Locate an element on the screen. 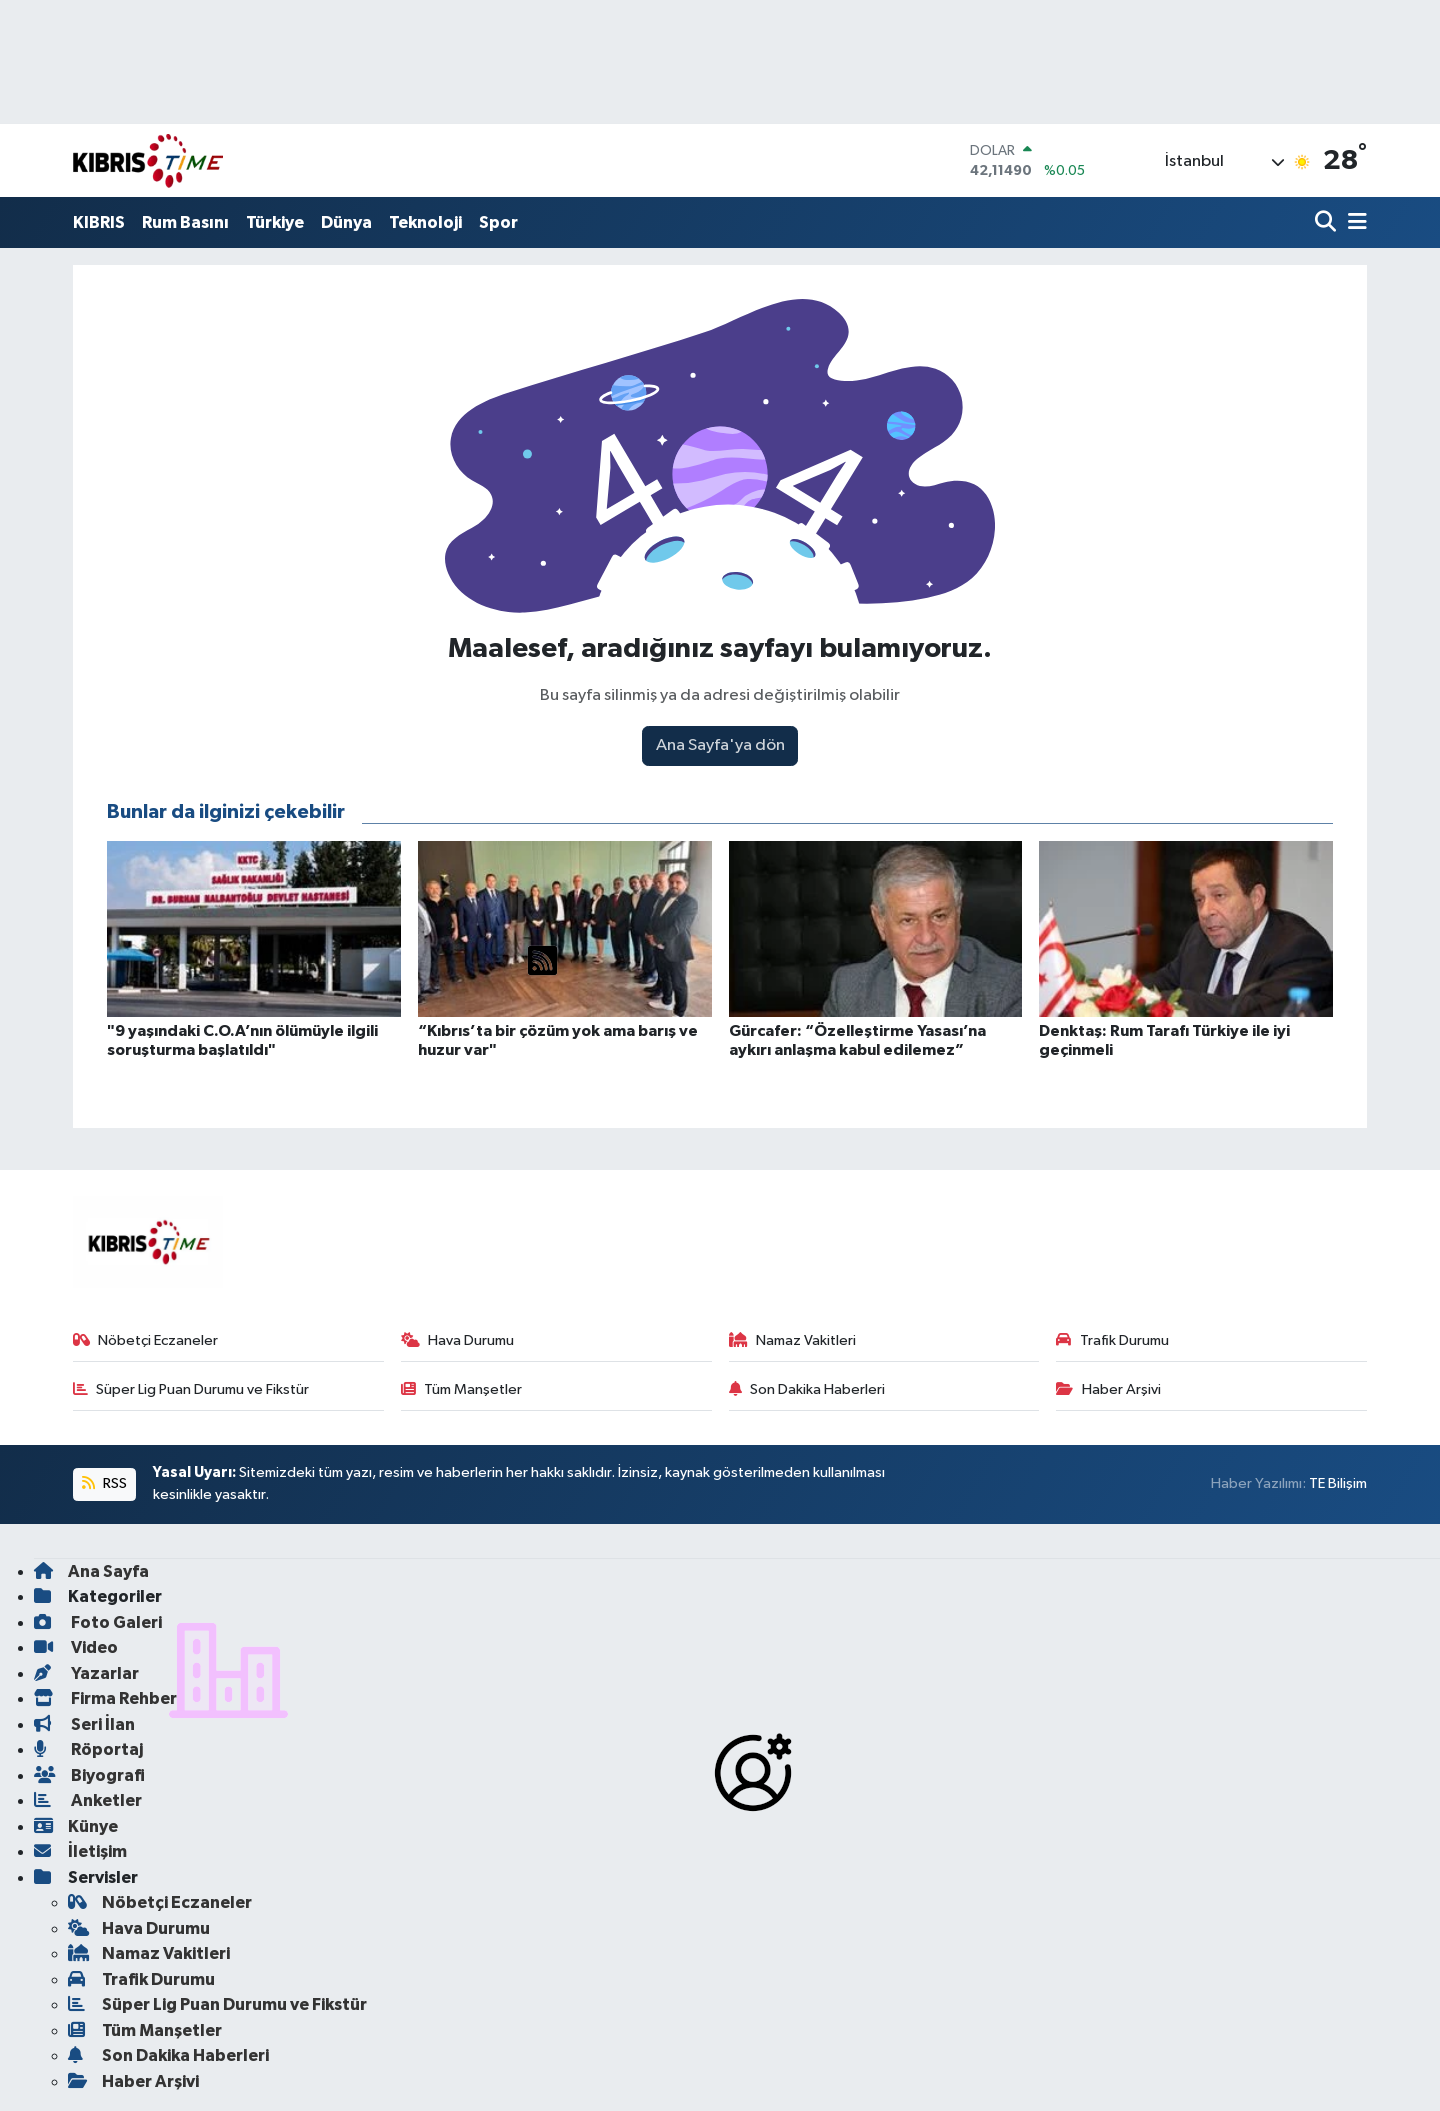 Image resolution: width=1440 pixels, height=2111 pixels. view city or urban location is located at coordinates (228, 1670).